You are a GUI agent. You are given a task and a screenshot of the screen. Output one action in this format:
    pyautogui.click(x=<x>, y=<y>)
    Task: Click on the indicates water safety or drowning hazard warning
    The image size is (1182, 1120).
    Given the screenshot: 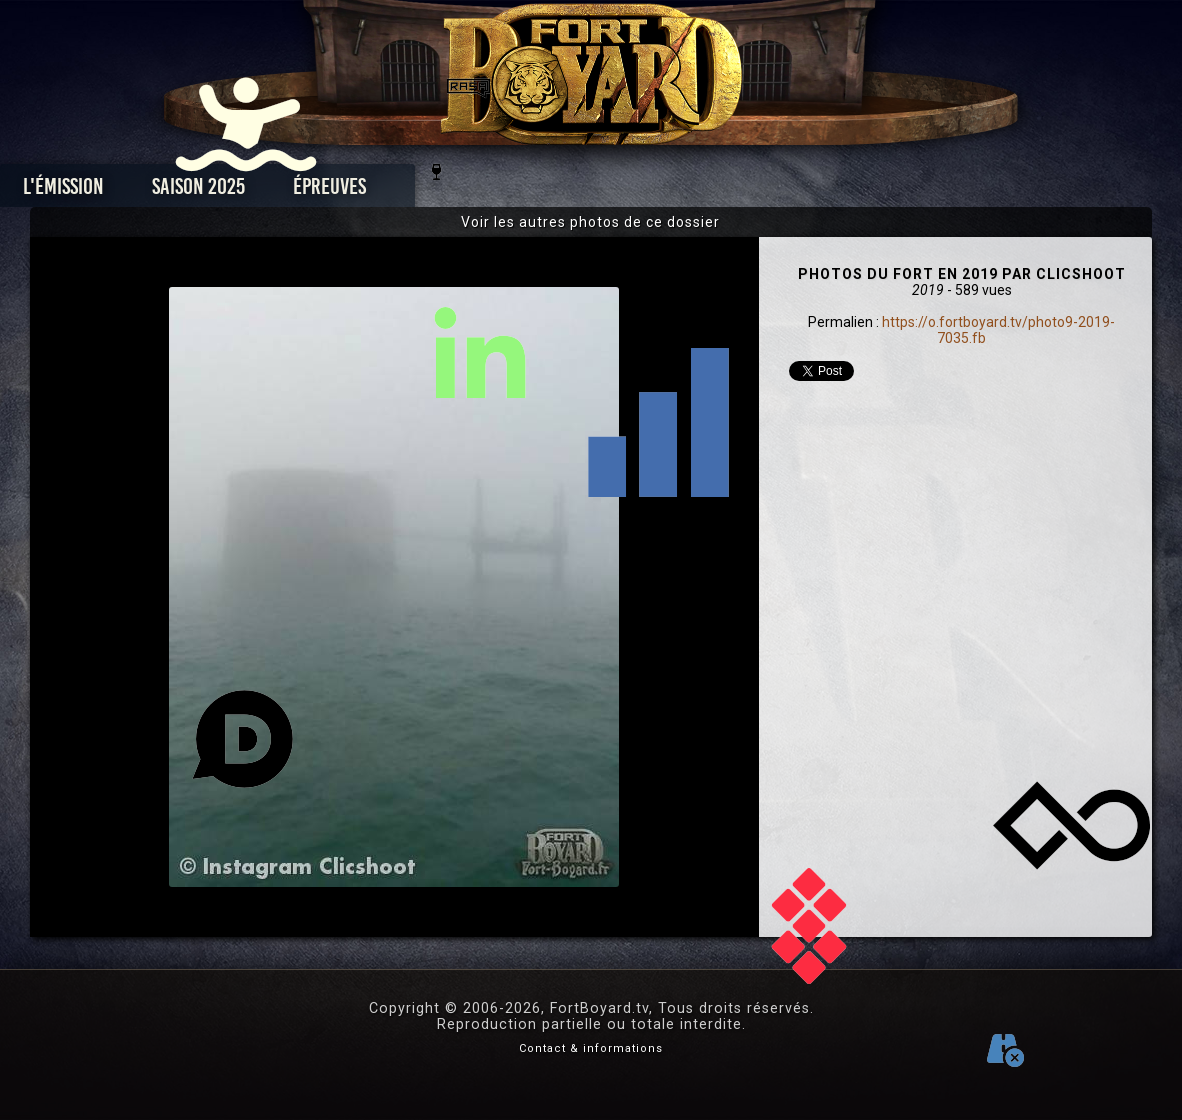 What is the action you would take?
    pyautogui.click(x=246, y=128)
    